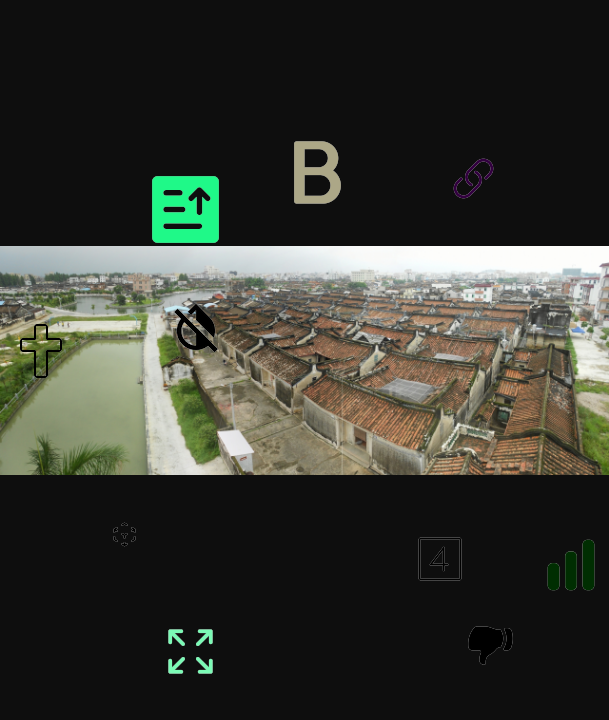 The height and width of the screenshot is (720, 609). Describe the element at coordinates (490, 643) in the screenshot. I see `dislike or downvote content` at that location.